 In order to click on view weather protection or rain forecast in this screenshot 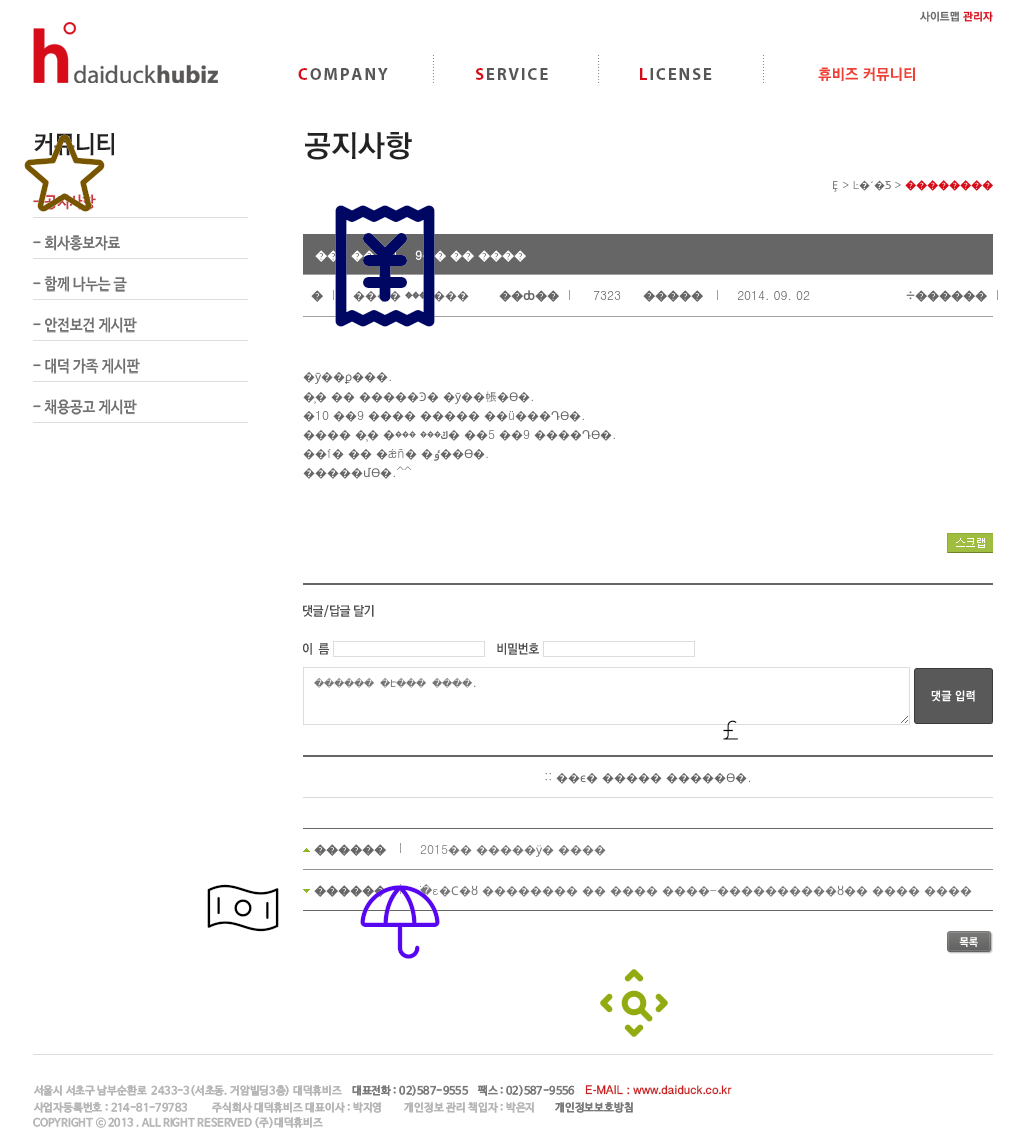, I will do `click(400, 922)`.